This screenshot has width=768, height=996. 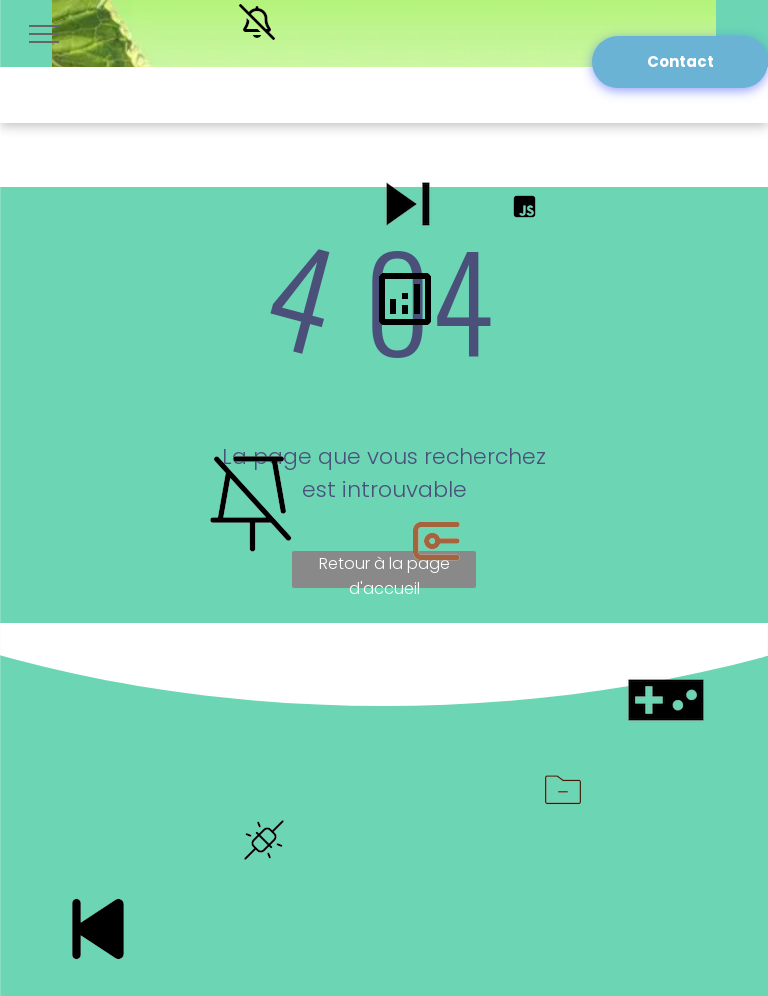 What do you see at coordinates (524, 206) in the screenshot?
I see `JavaScript programming language logo` at bounding box center [524, 206].